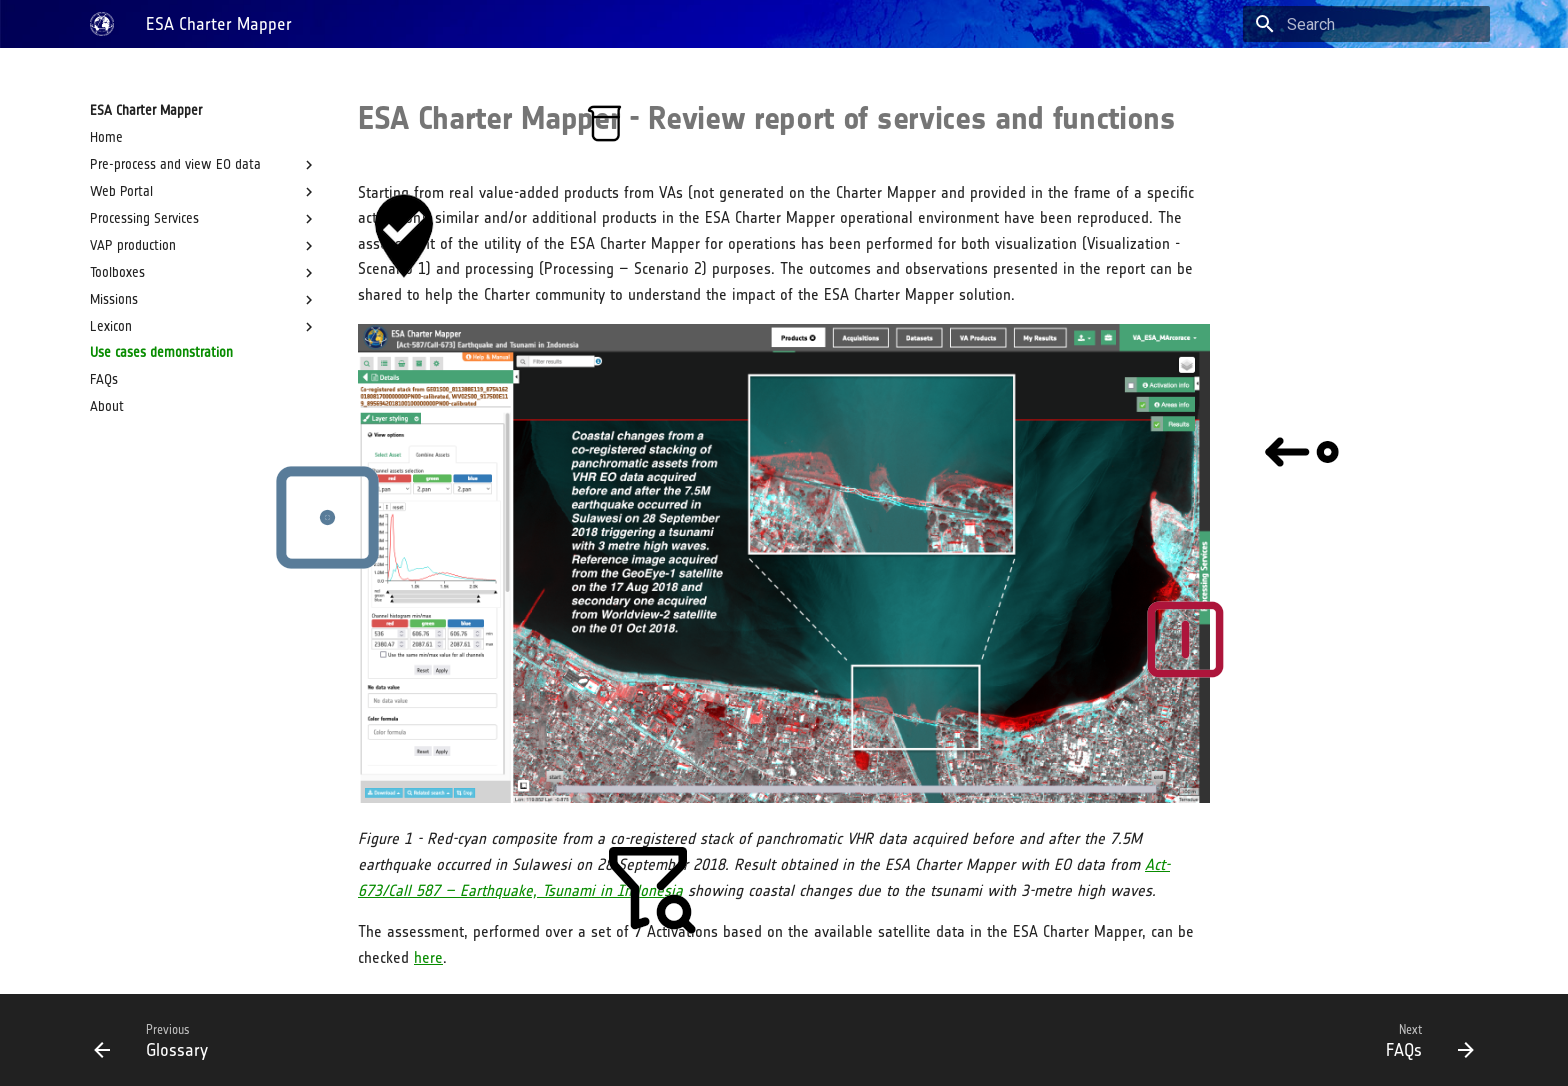  What do you see at coordinates (404, 236) in the screenshot?
I see `confirm or select a location` at bounding box center [404, 236].